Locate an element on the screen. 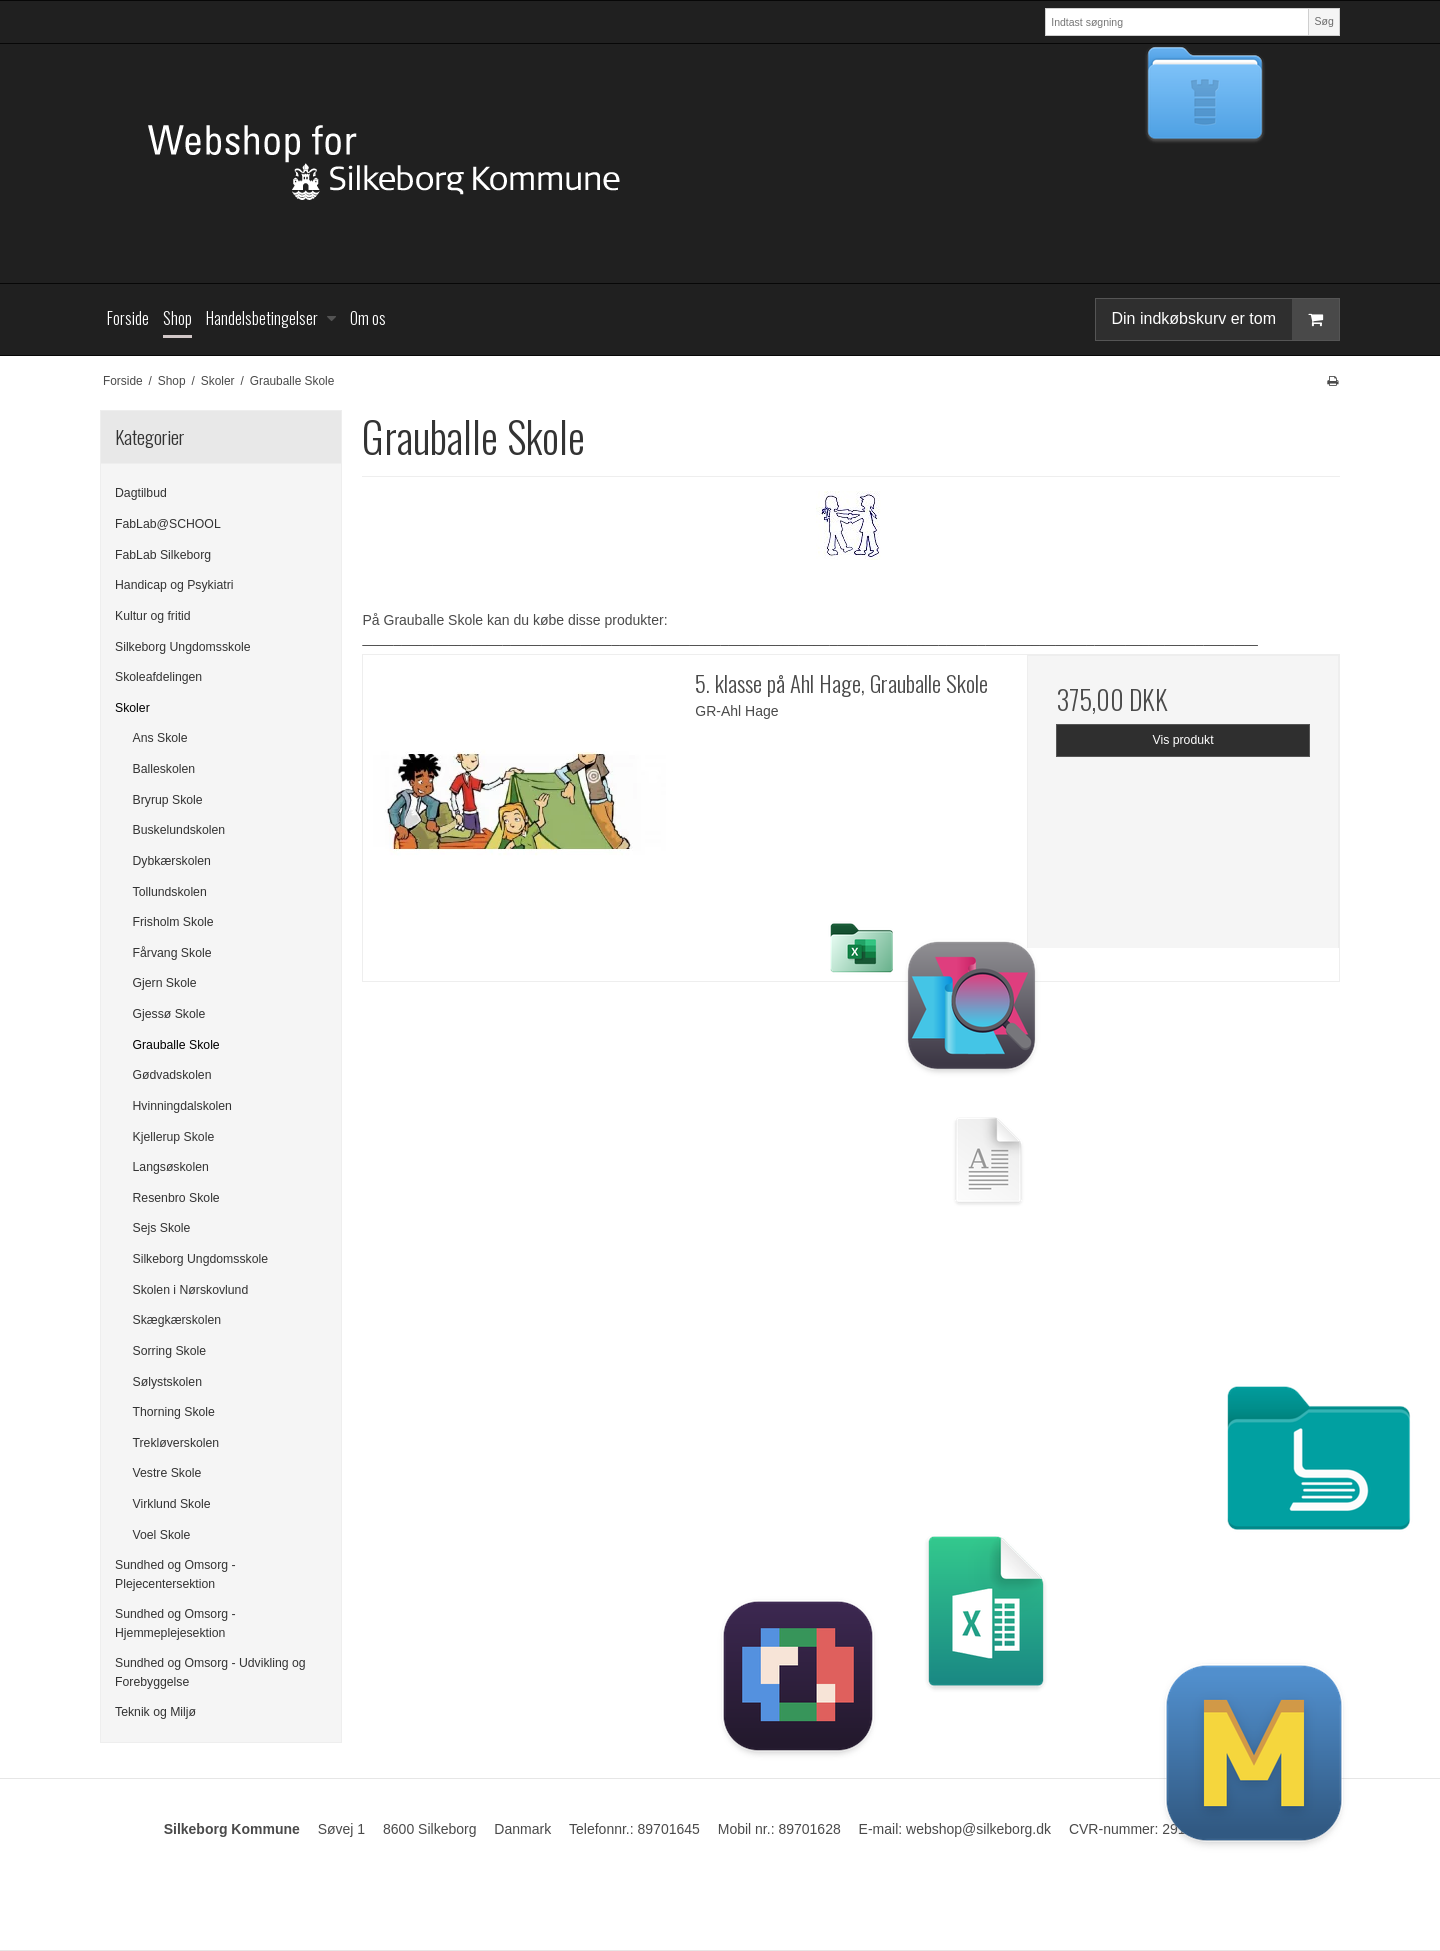 The width and height of the screenshot is (1440, 1951). open taaghche app files folder is located at coordinates (1318, 1463).